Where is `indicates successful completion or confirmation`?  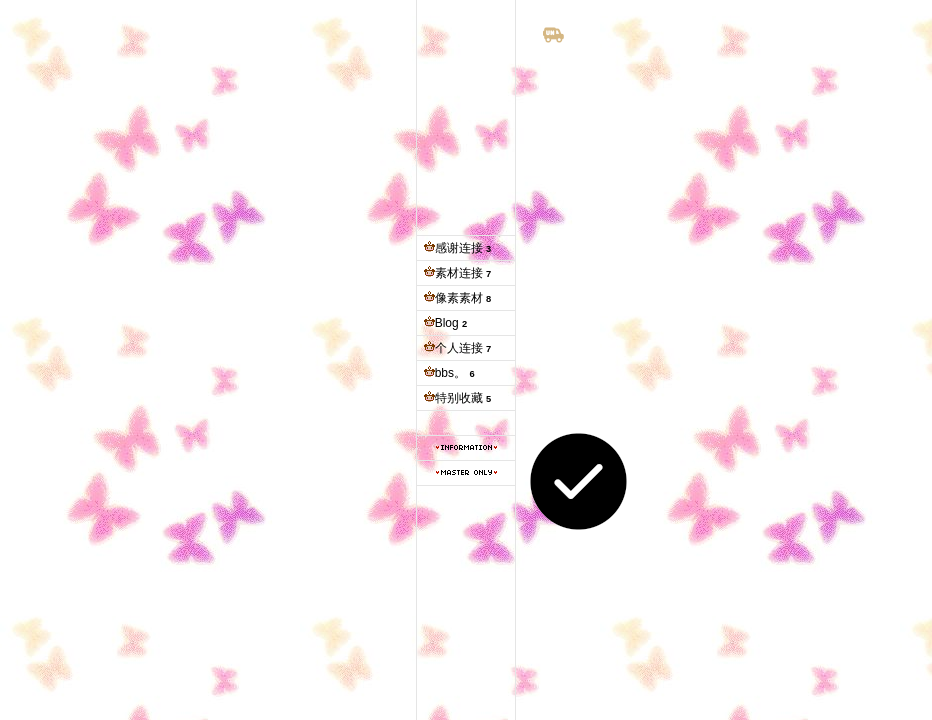 indicates successful completion or confirmation is located at coordinates (578, 481).